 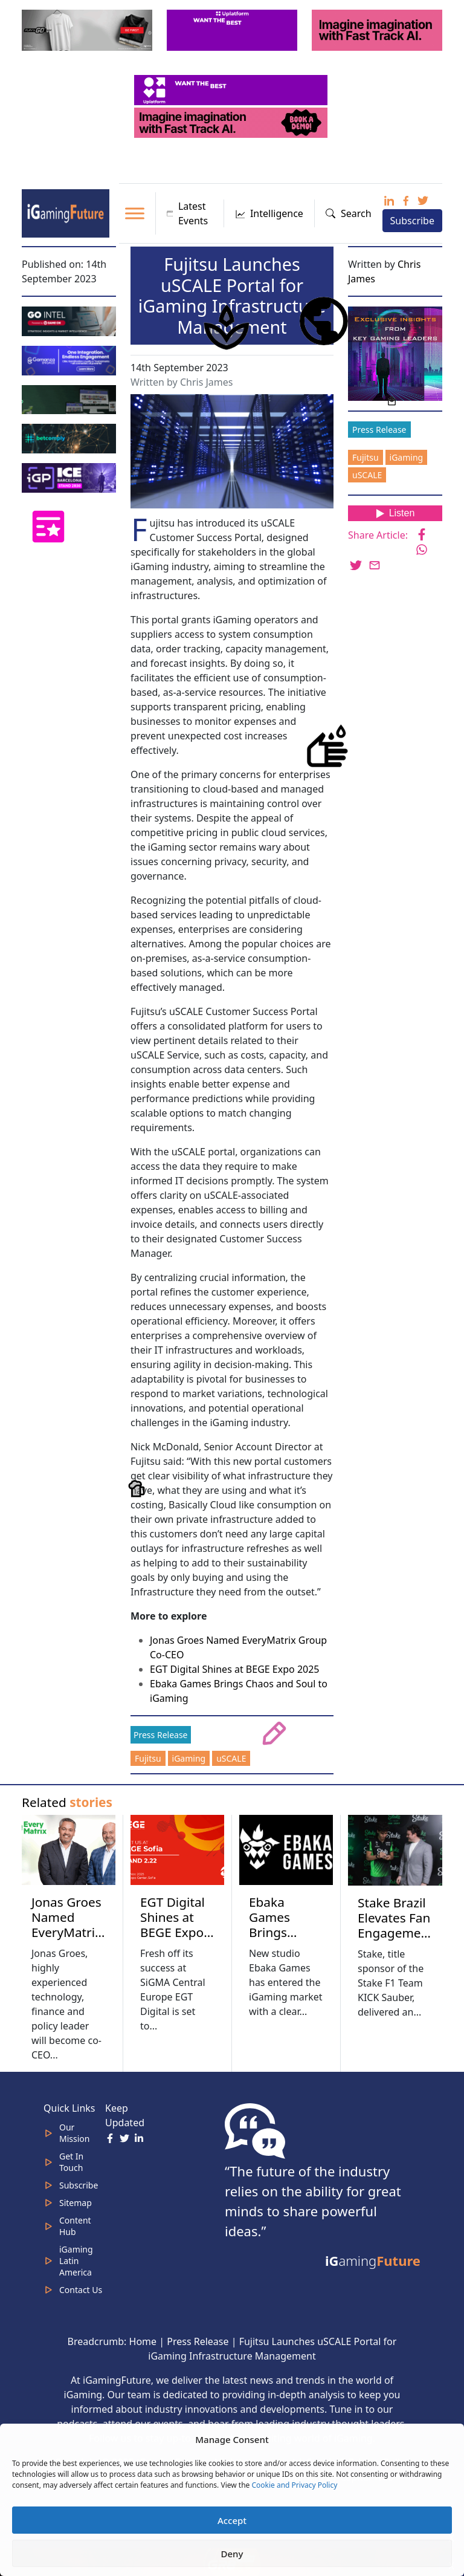 I want to click on view your favorites list, so click(x=48, y=527).